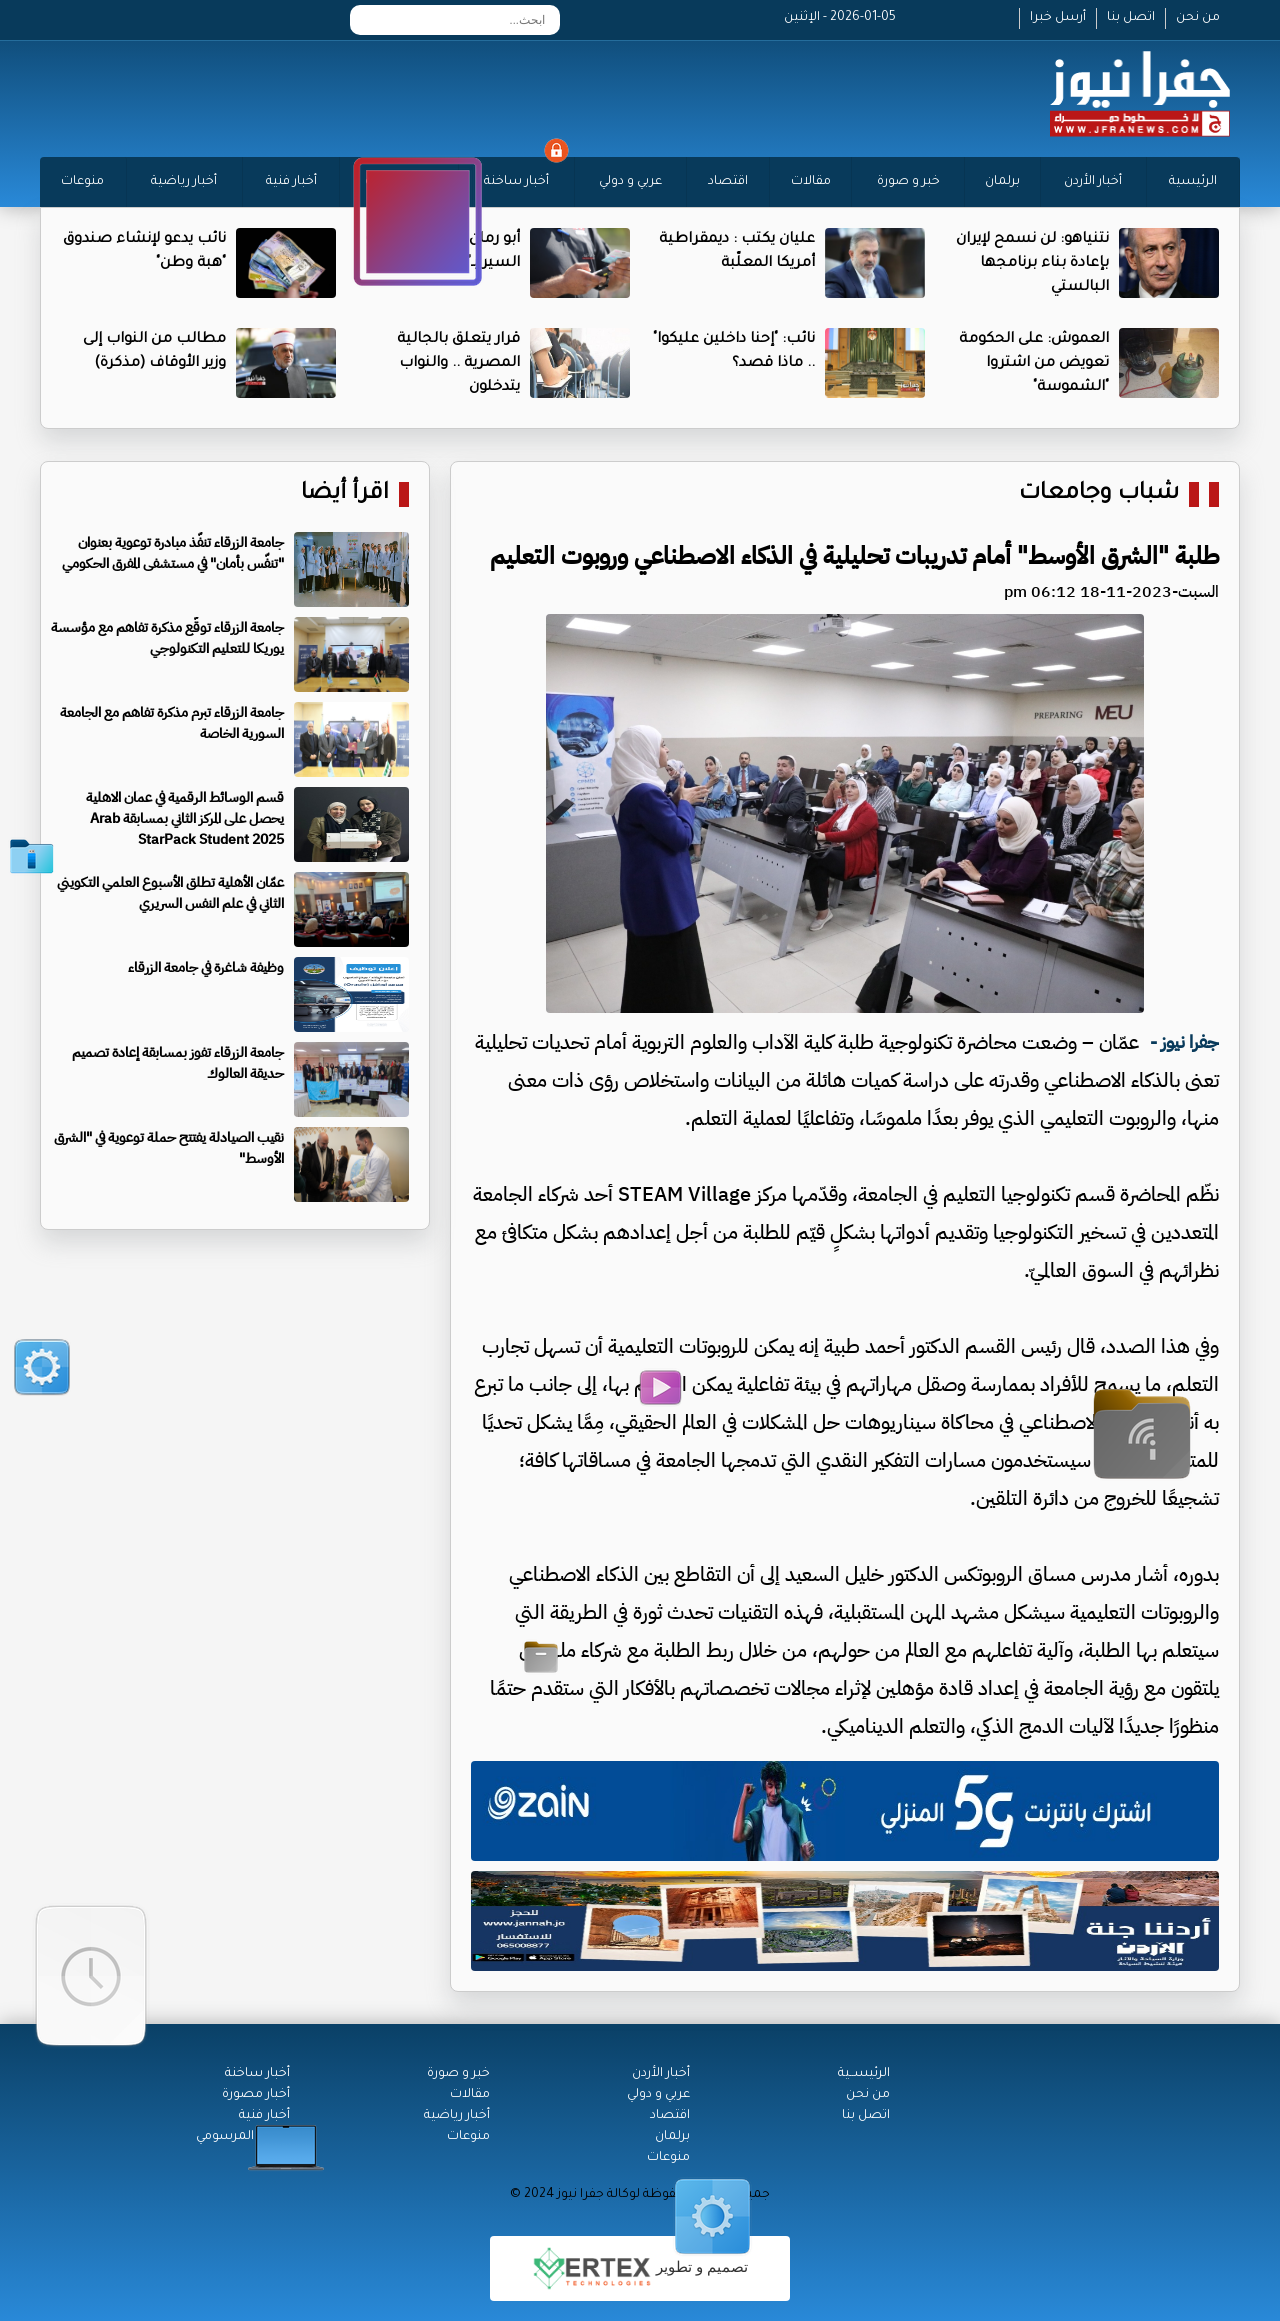 The height and width of the screenshot is (2321, 1280). Describe the element at coordinates (31, 857) in the screenshot. I see `open folder containing USB drive files` at that location.